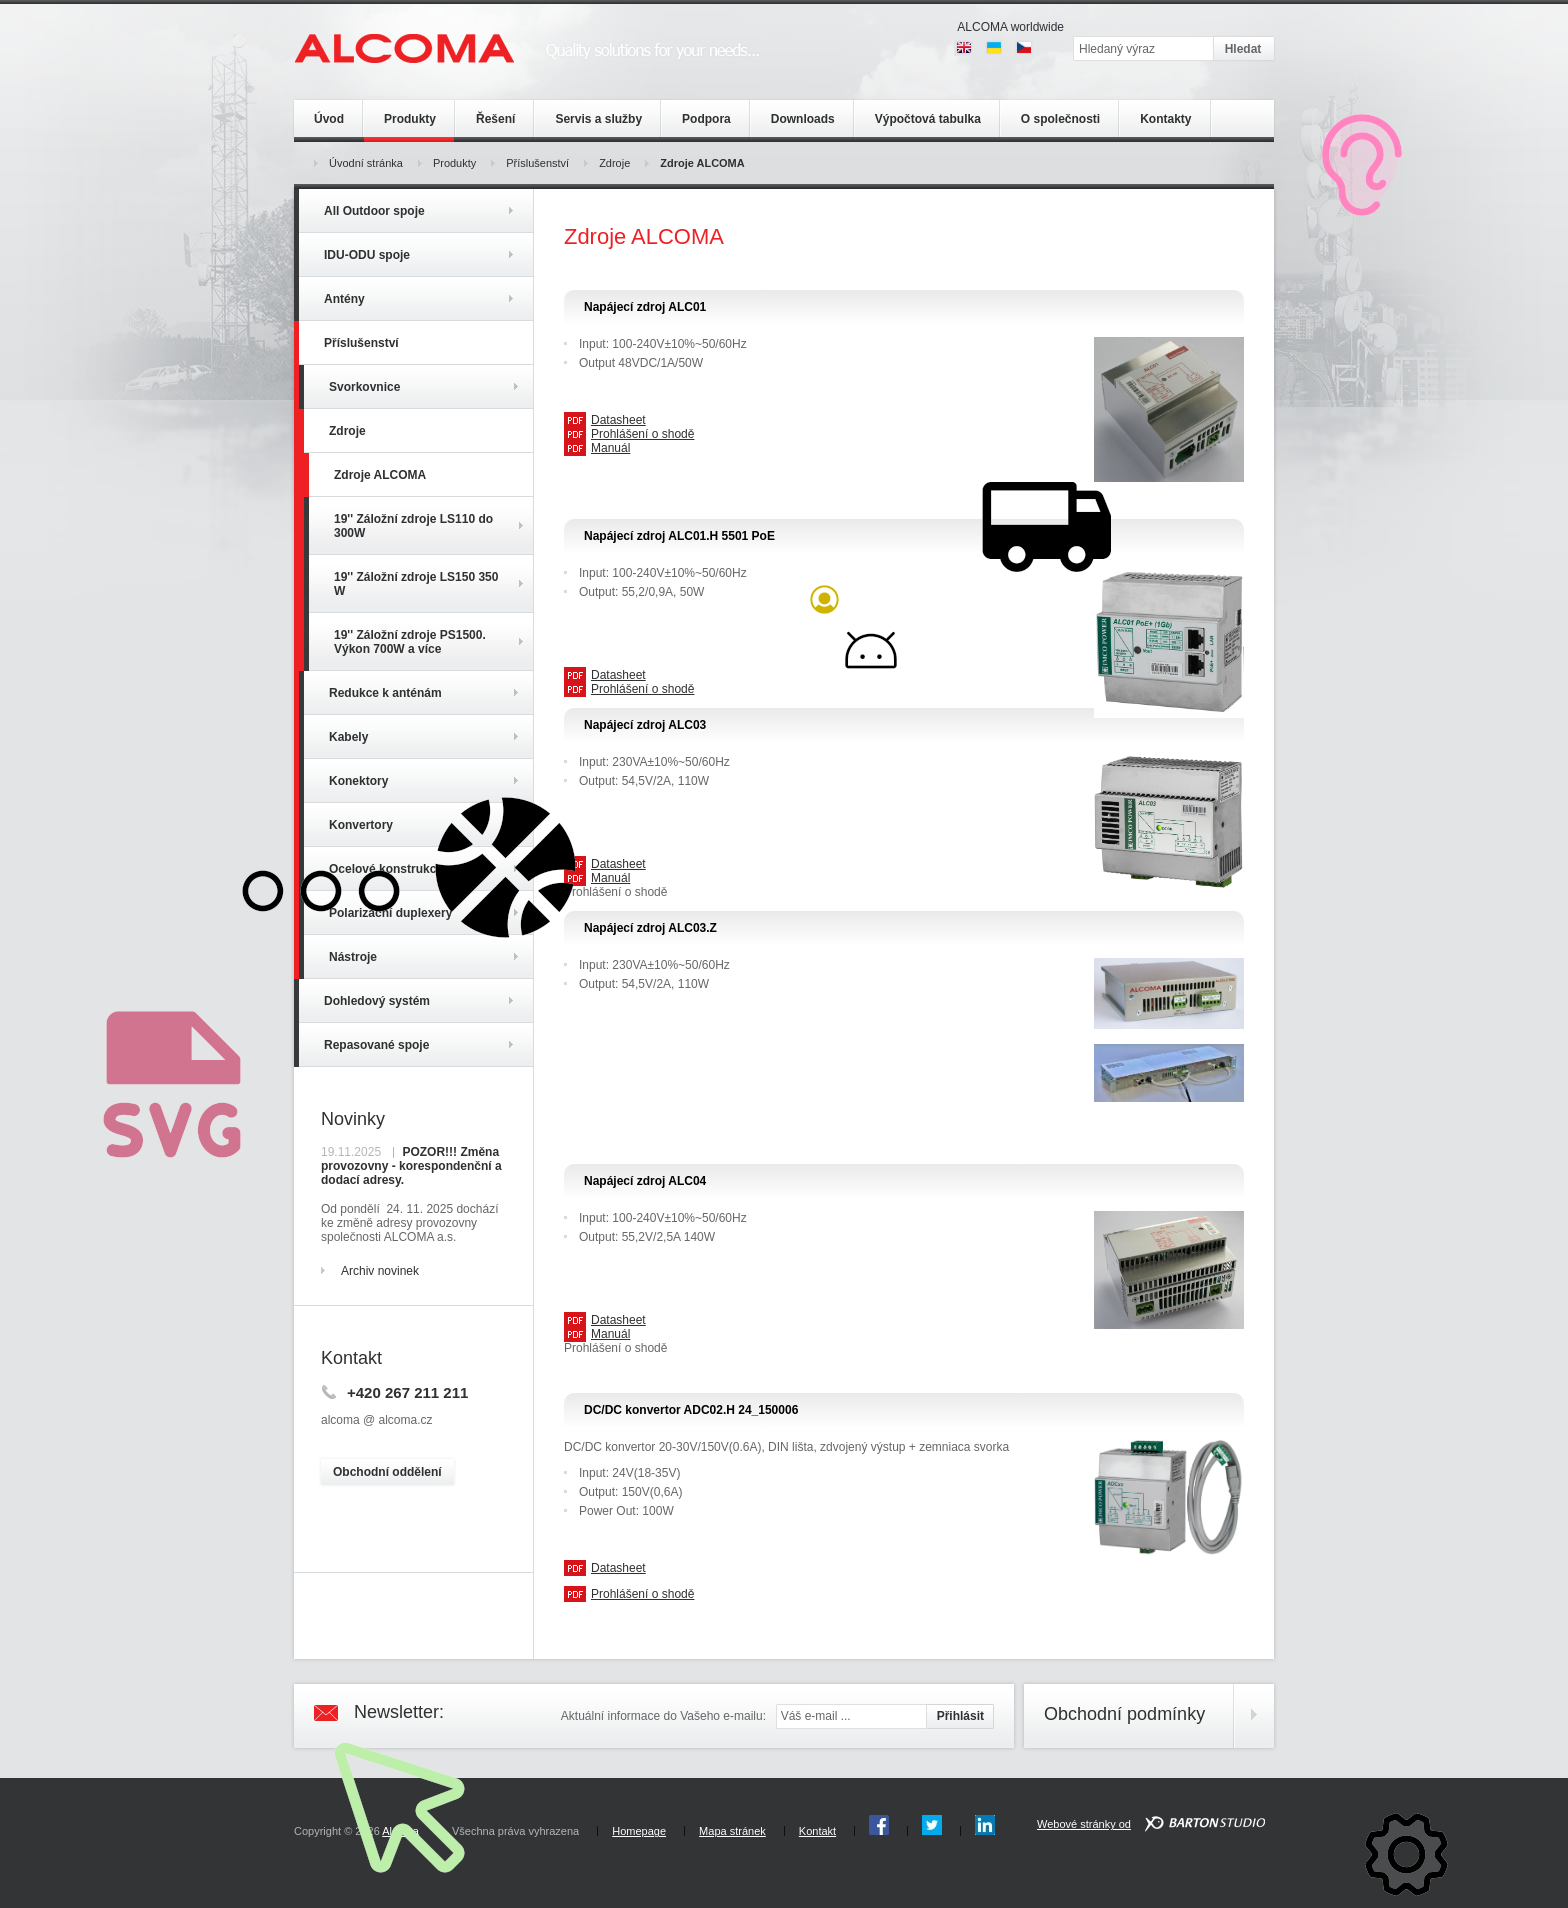 This screenshot has height=1908, width=1568. What do you see at coordinates (824, 599) in the screenshot?
I see `view your profile` at bounding box center [824, 599].